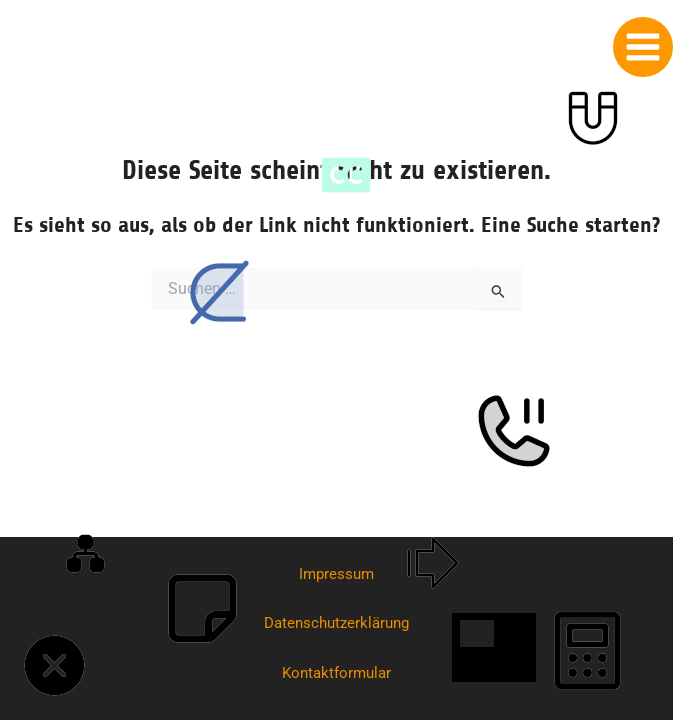 This screenshot has height=720, width=673. I want to click on indicates a set is not a subset of another in mathematical notation, so click(219, 292).